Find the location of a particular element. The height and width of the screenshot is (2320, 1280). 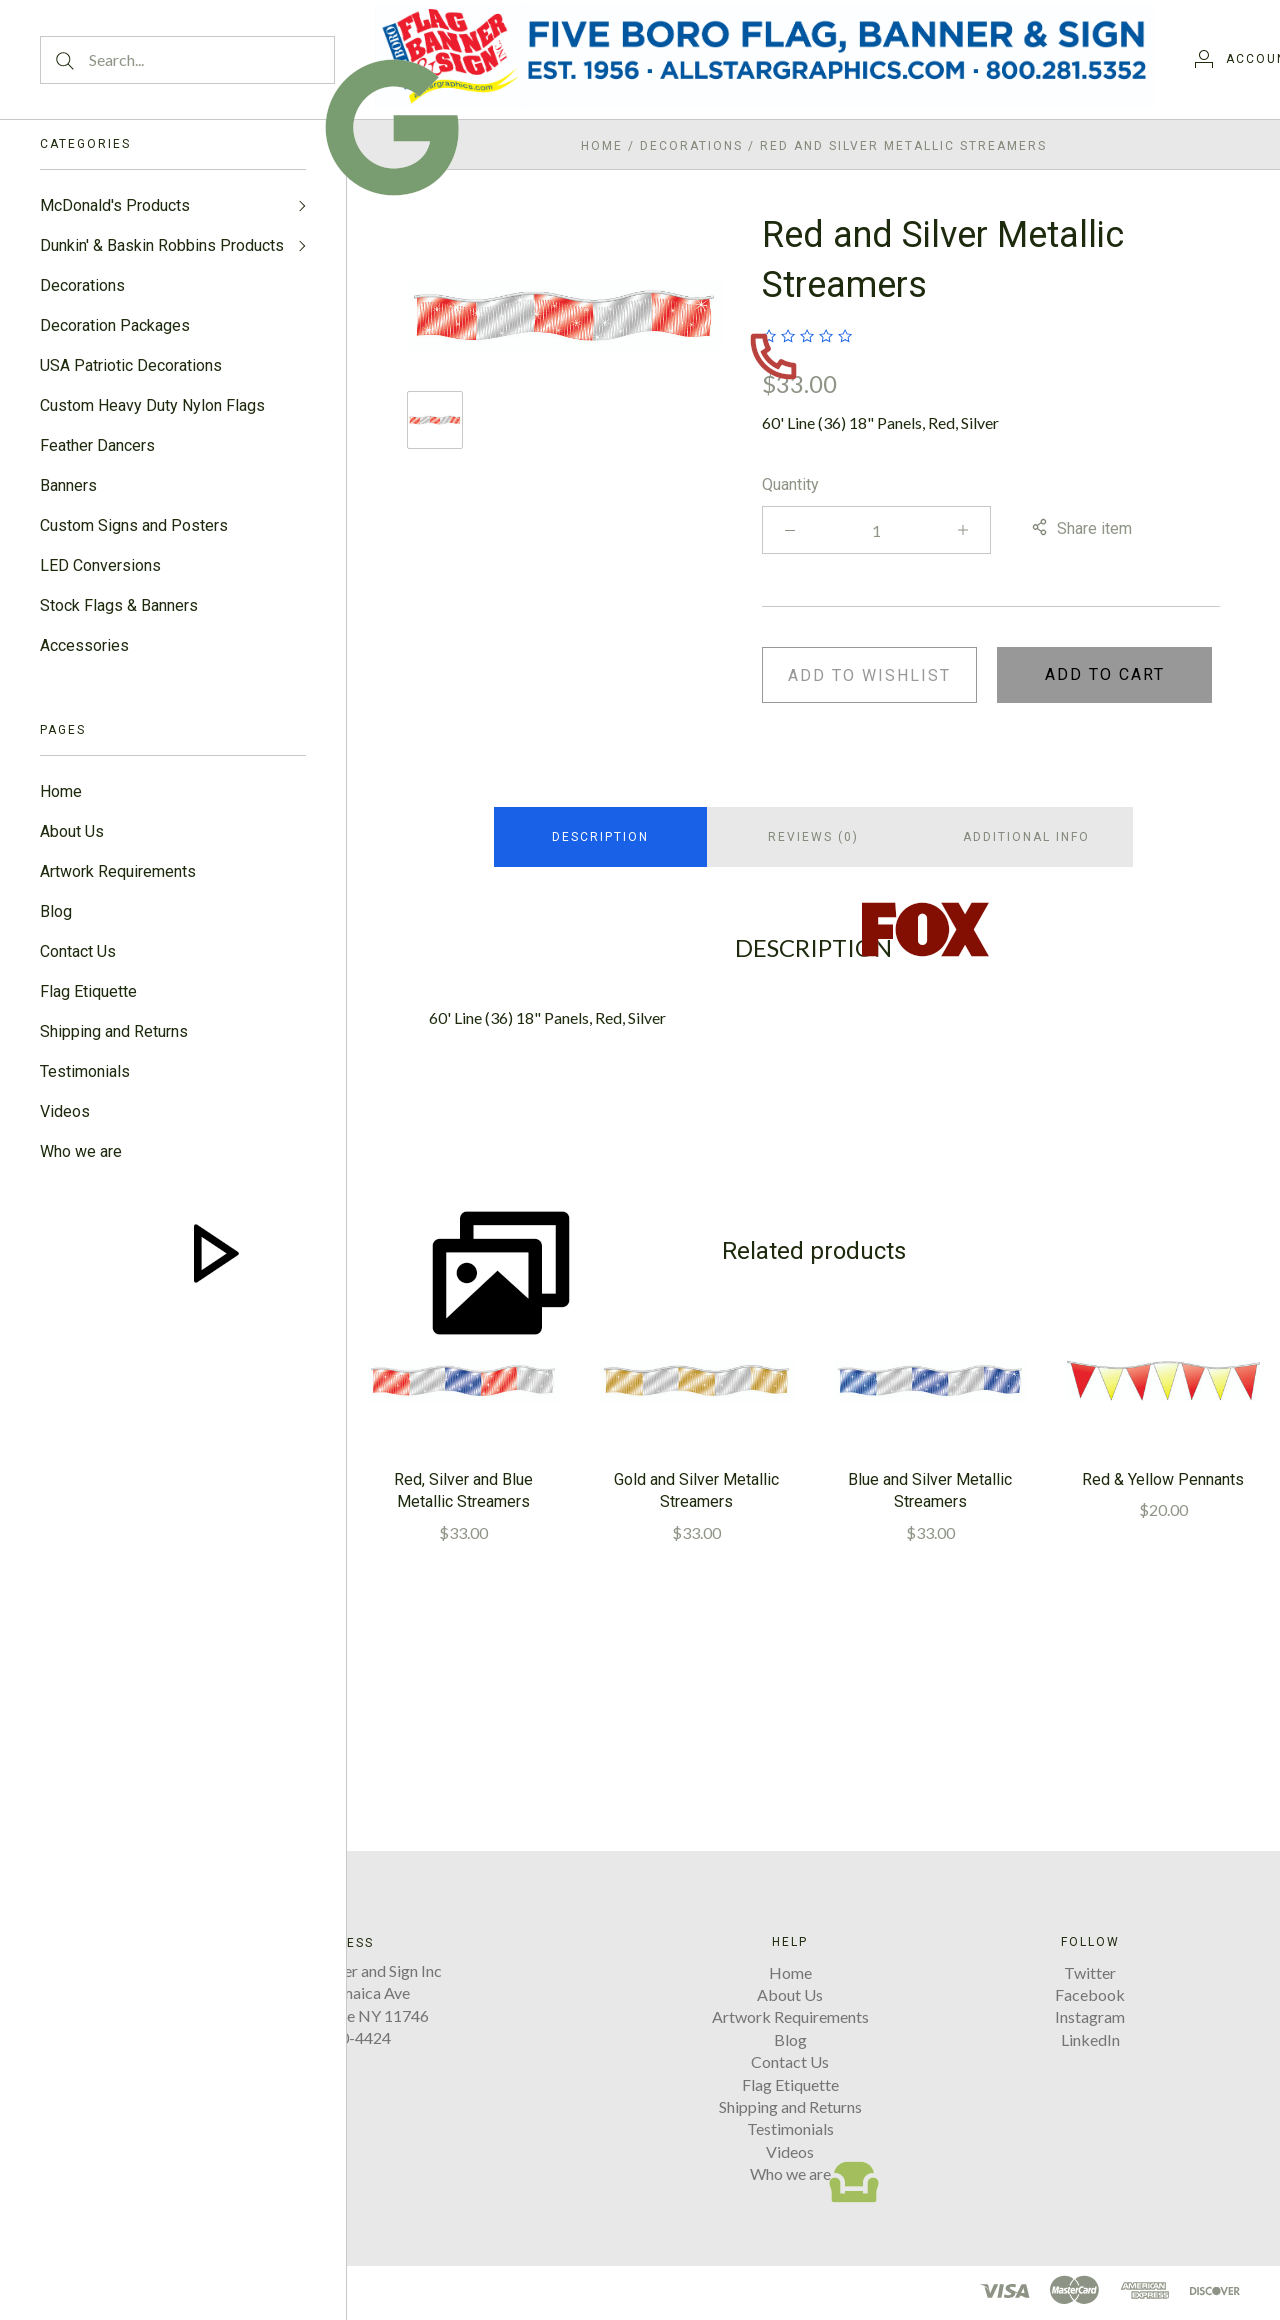

sign in with Google is located at coordinates (393, 127).